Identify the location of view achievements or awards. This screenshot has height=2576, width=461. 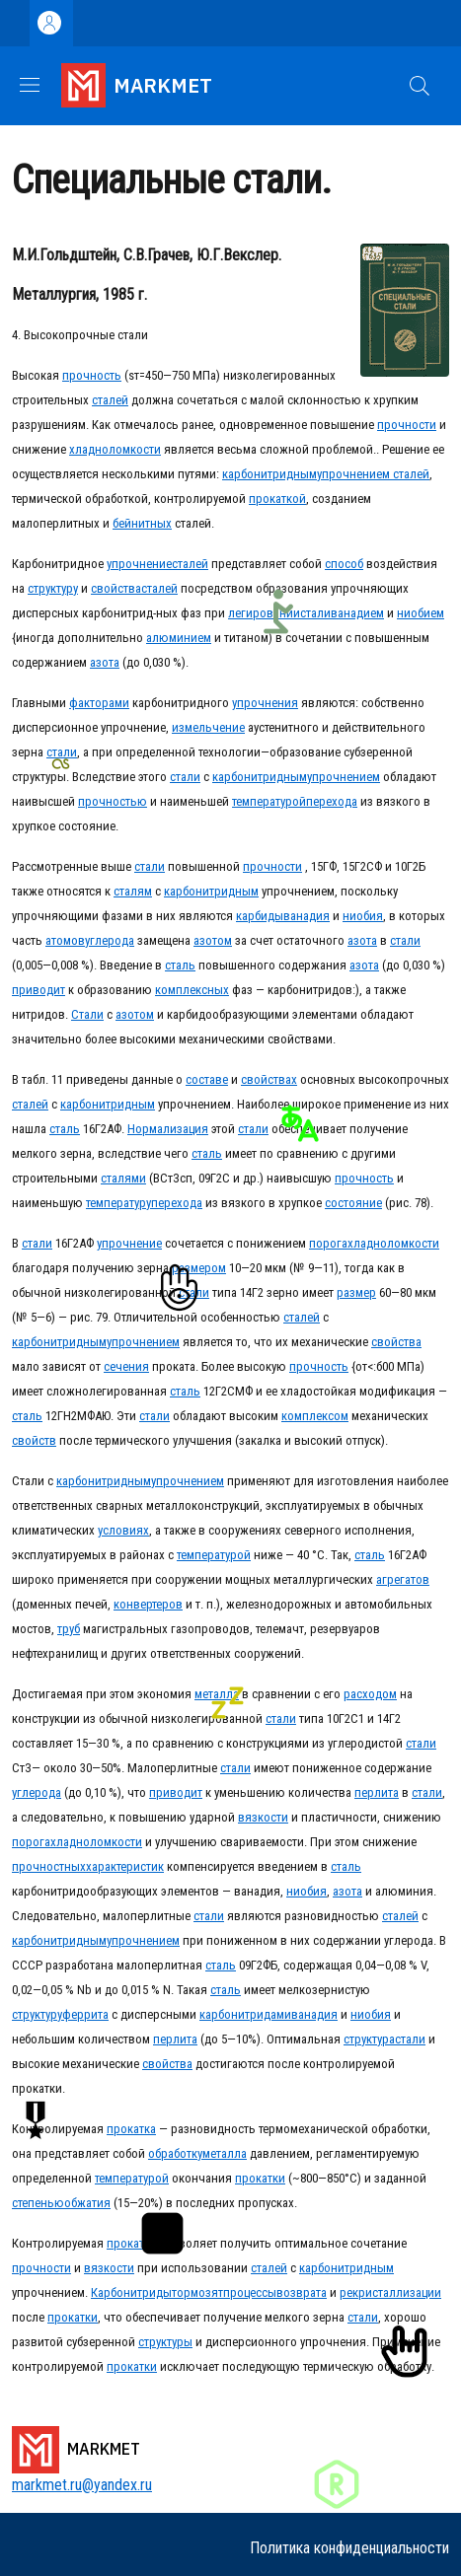
(36, 2120).